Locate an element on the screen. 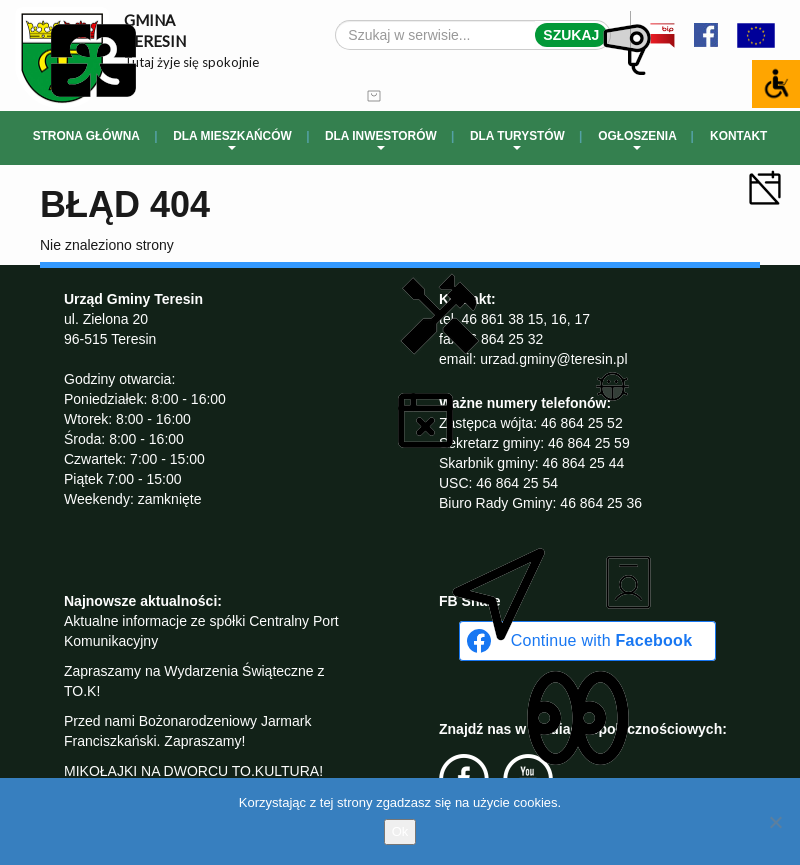 This screenshot has width=800, height=865. calendar feature disabled or unavailable is located at coordinates (765, 189).